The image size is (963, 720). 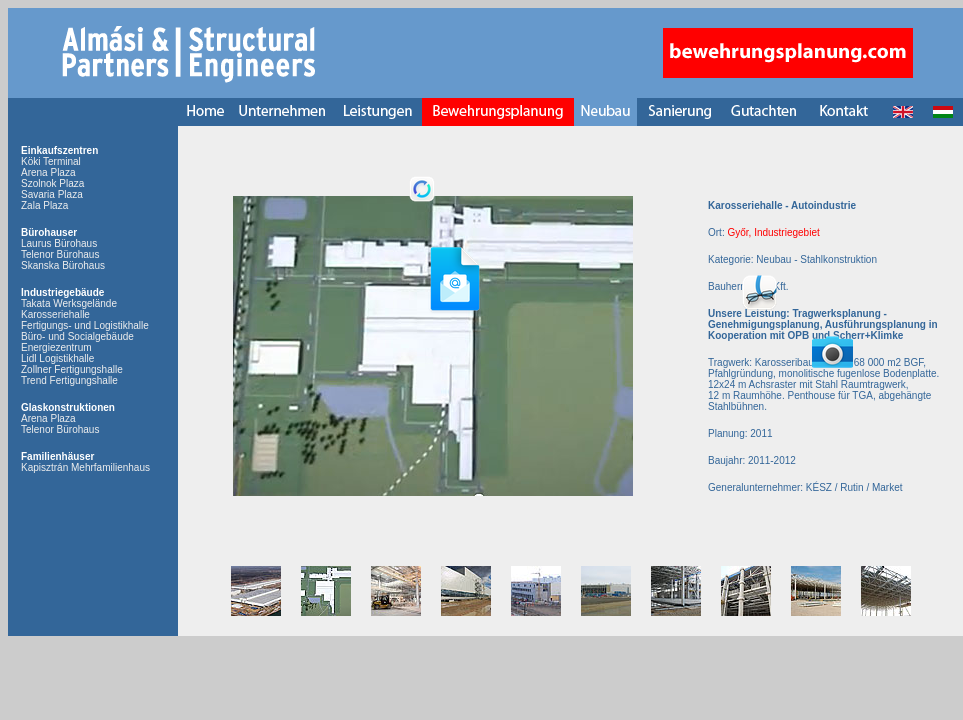 What do you see at coordinates (455, 280) in the screenshot?
I see `an email message file or .eml attachment` at bounding box center [455, 280].